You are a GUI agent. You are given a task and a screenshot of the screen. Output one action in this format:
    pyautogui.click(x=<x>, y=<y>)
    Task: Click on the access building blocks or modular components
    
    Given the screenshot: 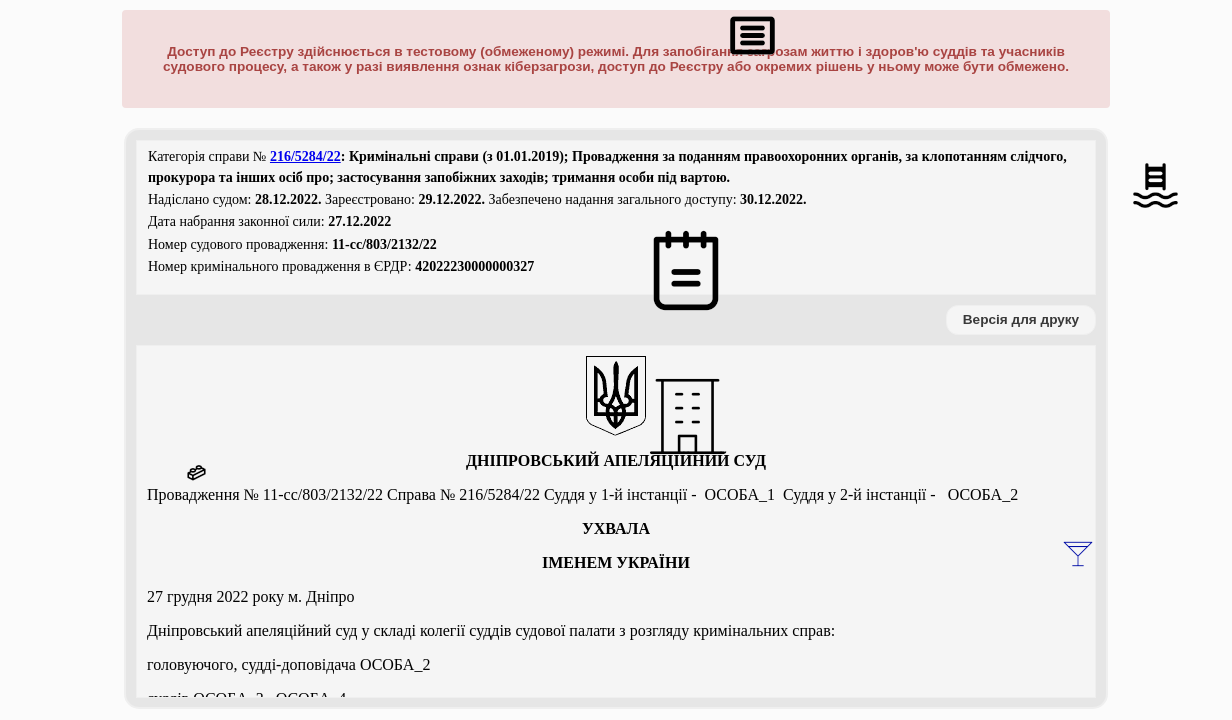 What is the action you would take?
    pyautogui.click(x=196, y=472)
    